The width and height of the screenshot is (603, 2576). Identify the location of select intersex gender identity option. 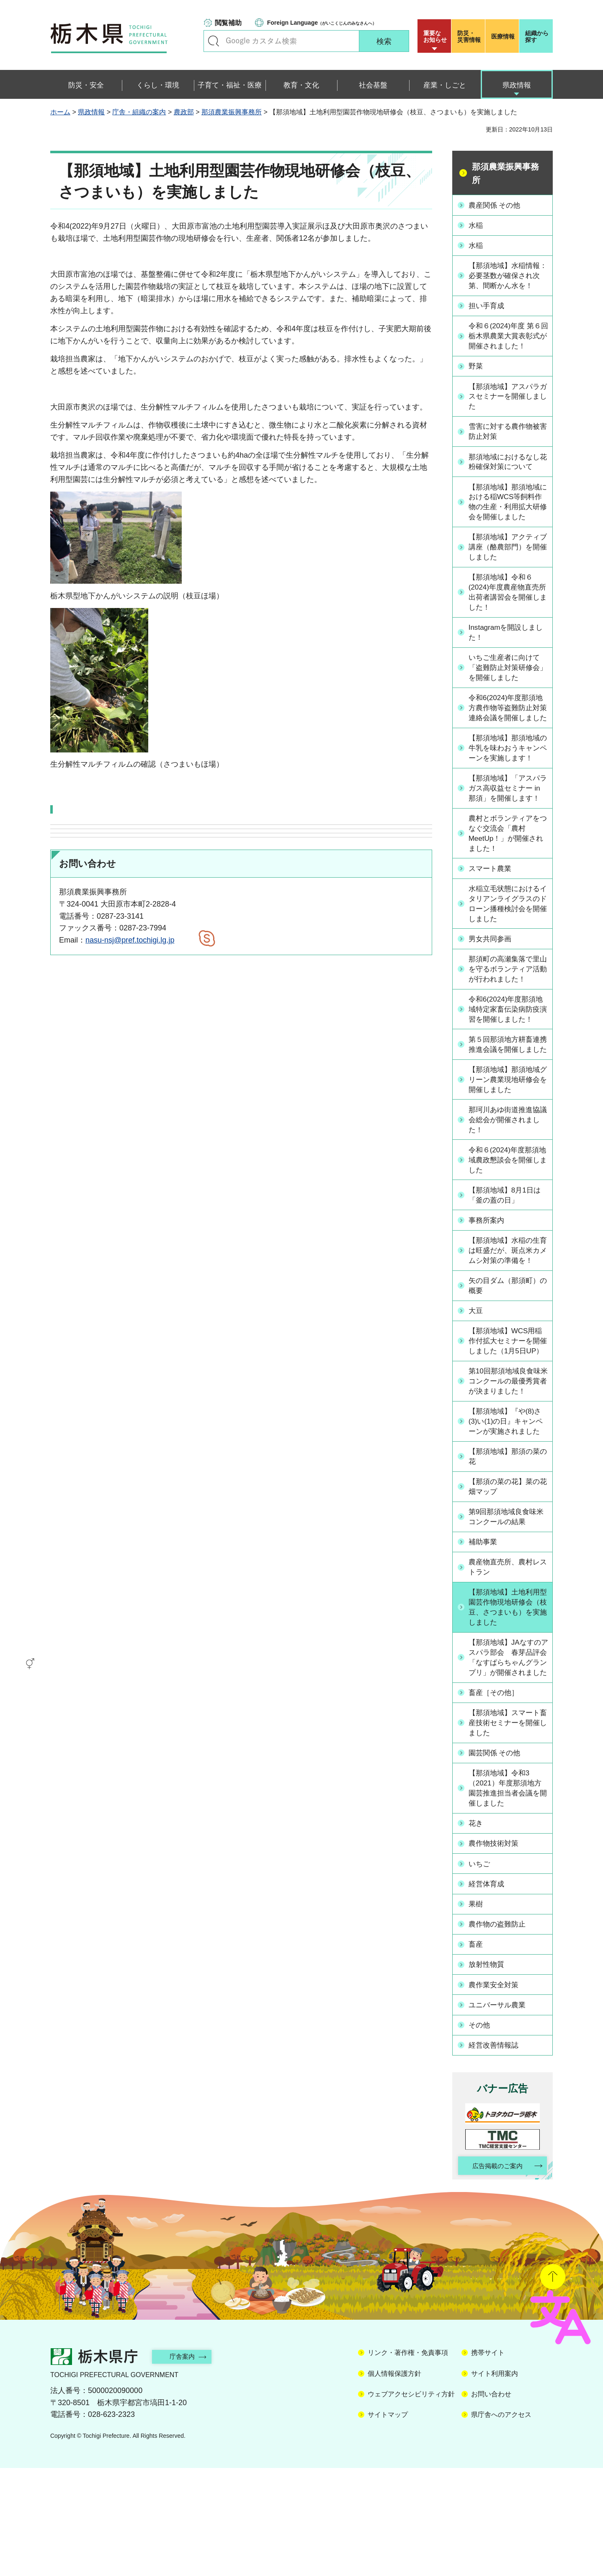
(30, 1664).